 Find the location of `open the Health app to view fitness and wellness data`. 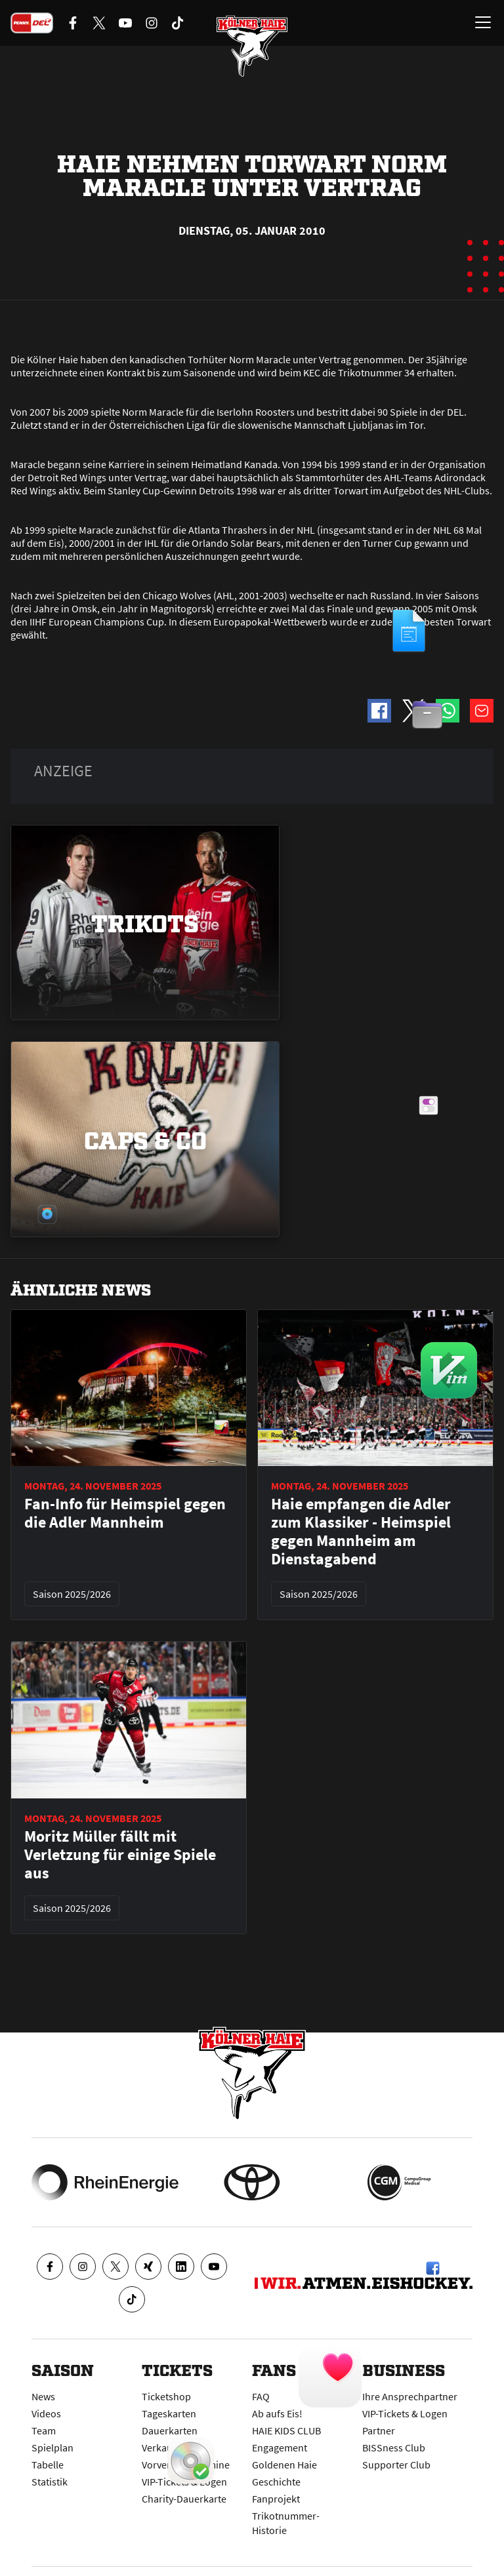

open the Health app to view fitness and wellness data is located at coordinates (330, 2376).